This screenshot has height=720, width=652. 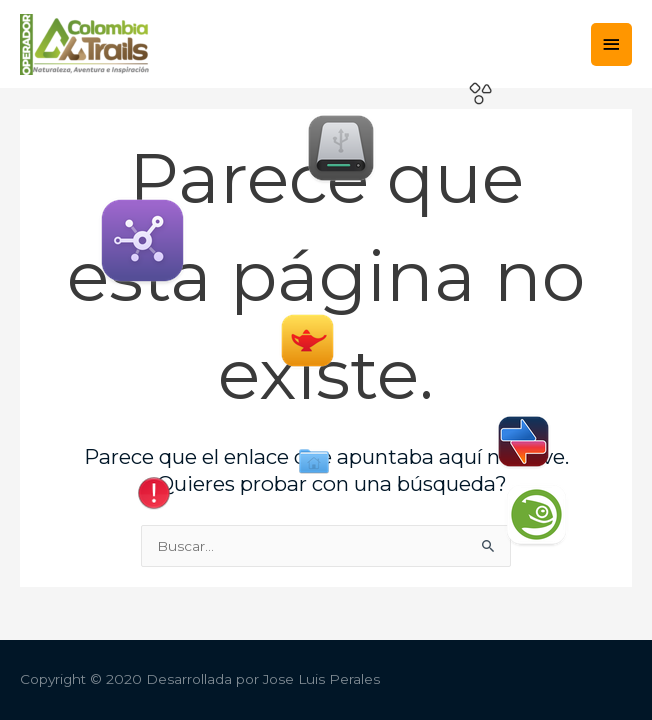 What do you see at coordinates (341, 148) in the screenshot?
I see `create a bootable USB drive` at bounding box center [341, 148].